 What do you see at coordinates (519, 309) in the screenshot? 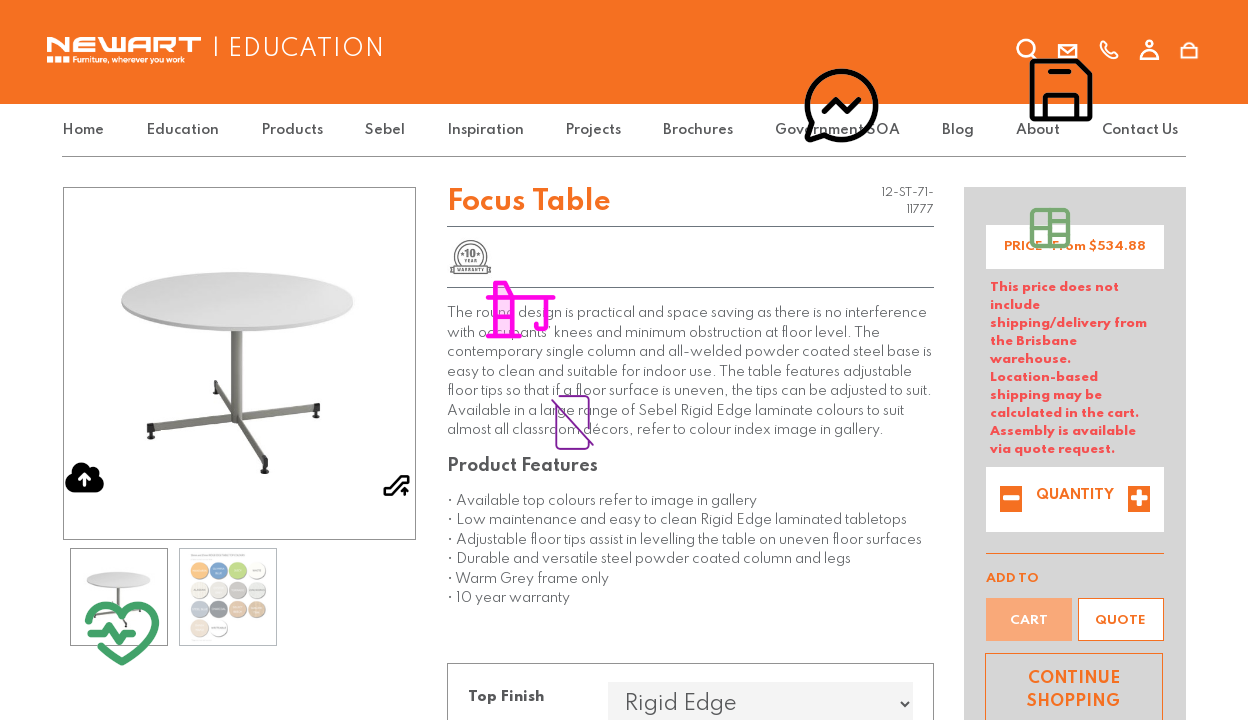
I see `construction or building in progress` at bounding box center [519, 309].